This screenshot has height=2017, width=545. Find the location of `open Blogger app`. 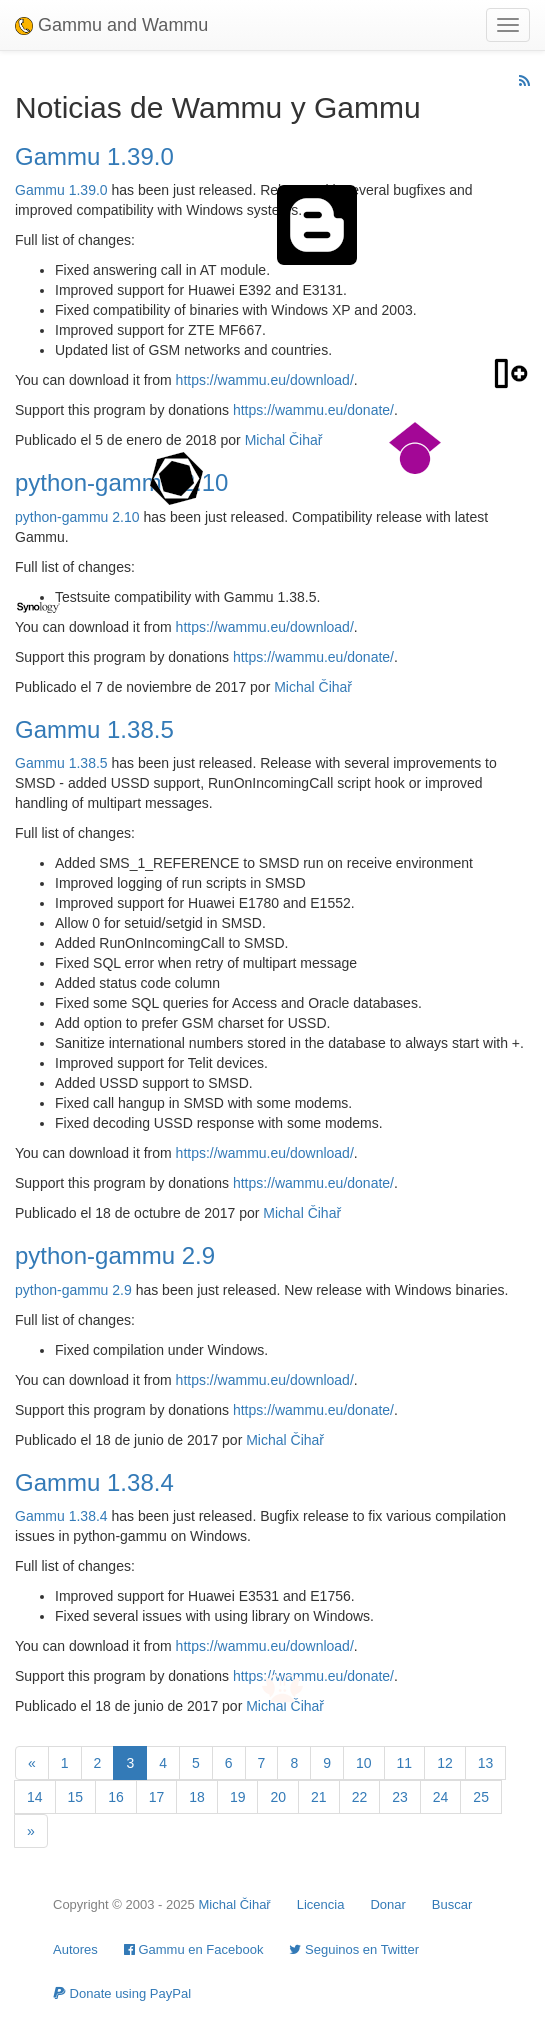

open Blogger app is located at coordinates (317, 225).